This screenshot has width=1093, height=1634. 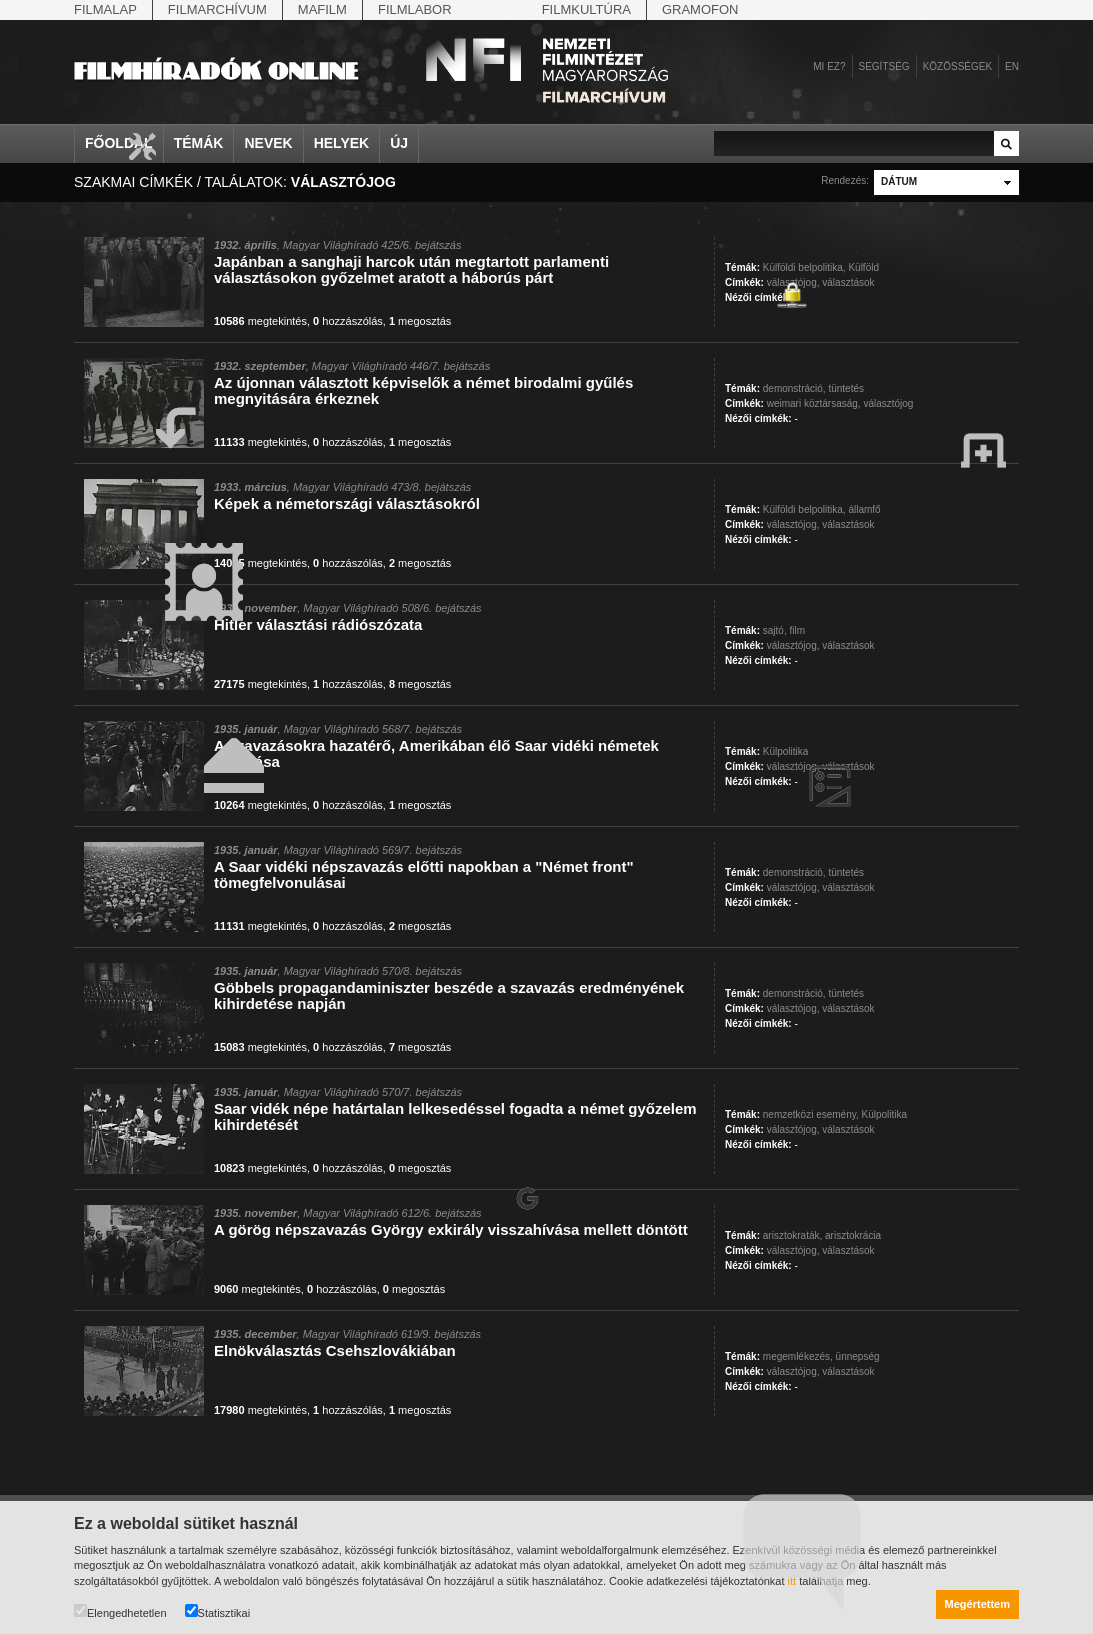 What do you see at coordinates (802, 1553) in the screenshot?
I see `indicates user is available to chat` at bounding box center [802, 1553].